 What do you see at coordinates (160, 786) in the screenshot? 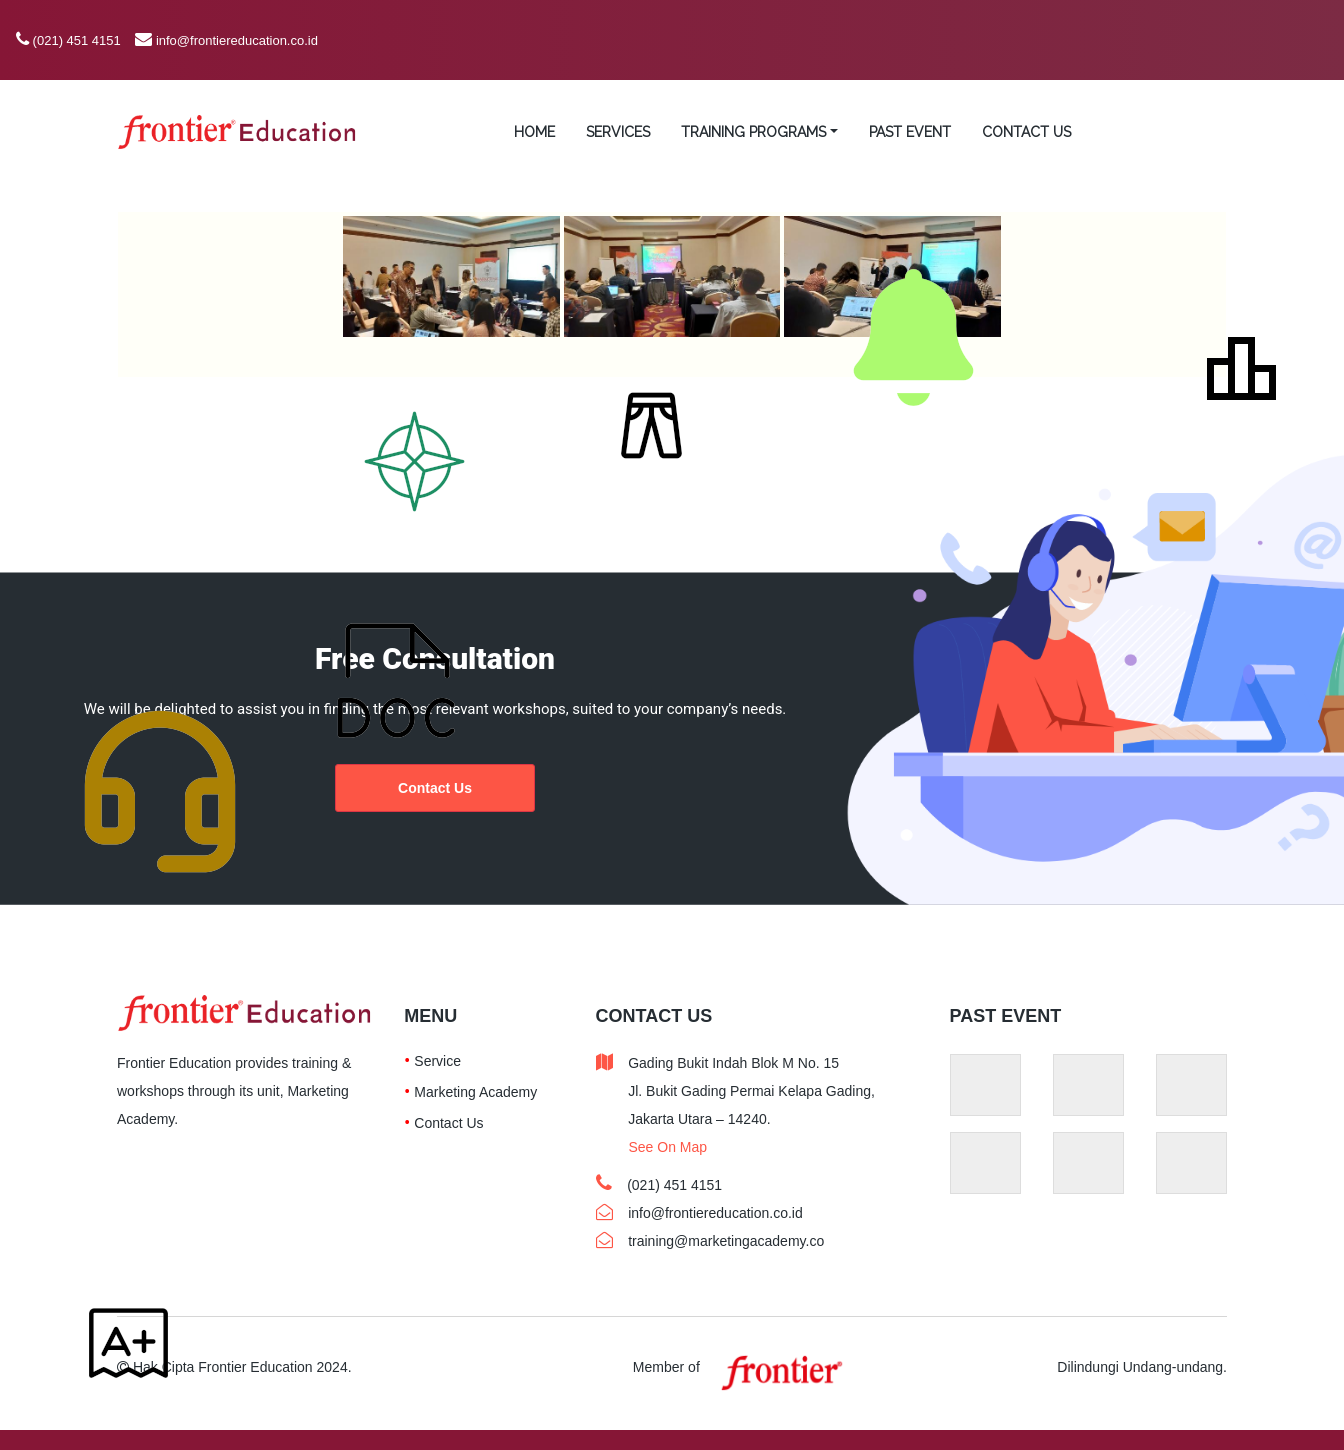
I see `contact customer support` at bounding box center [160, 786].